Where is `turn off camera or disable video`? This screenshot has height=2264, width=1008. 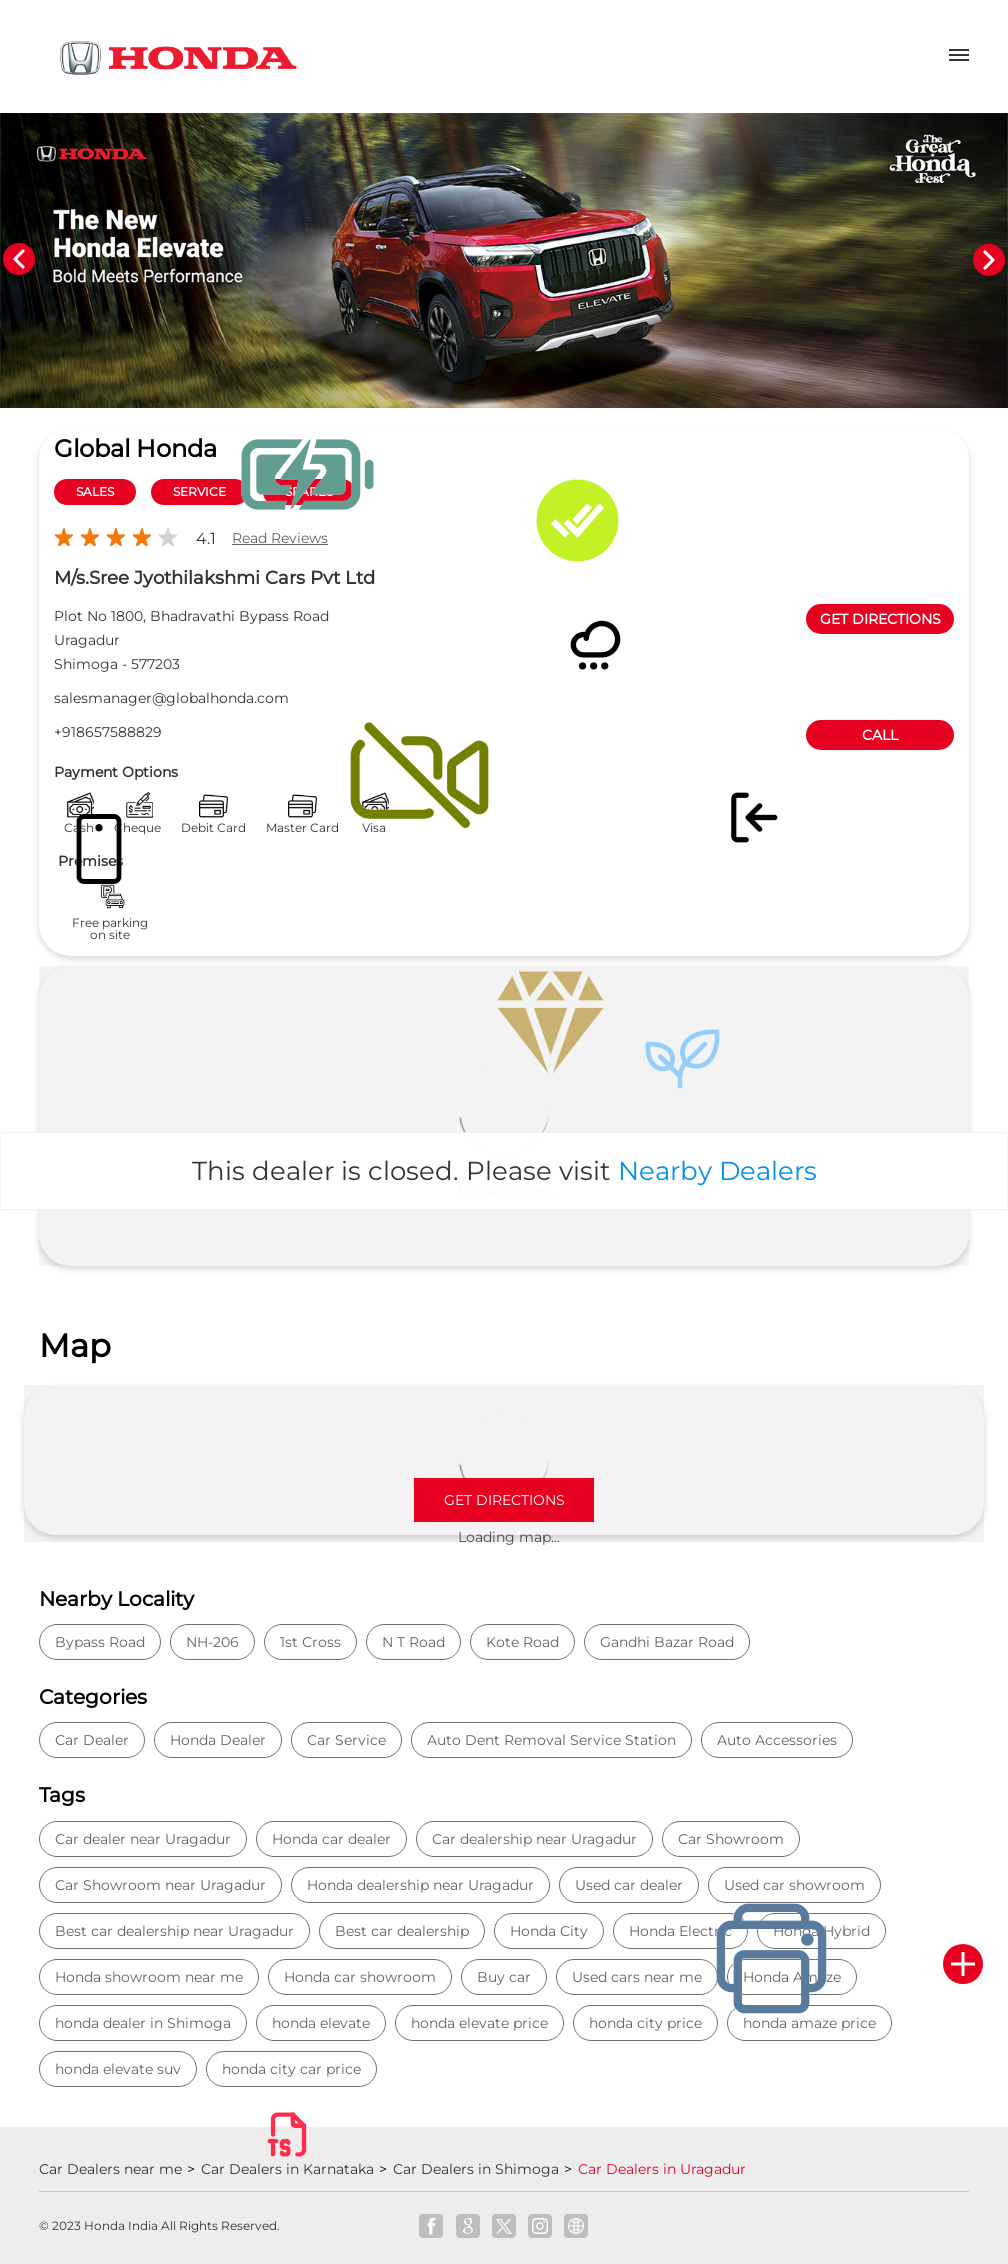 turn off camera or disable video is located at coordinates (419, 777).